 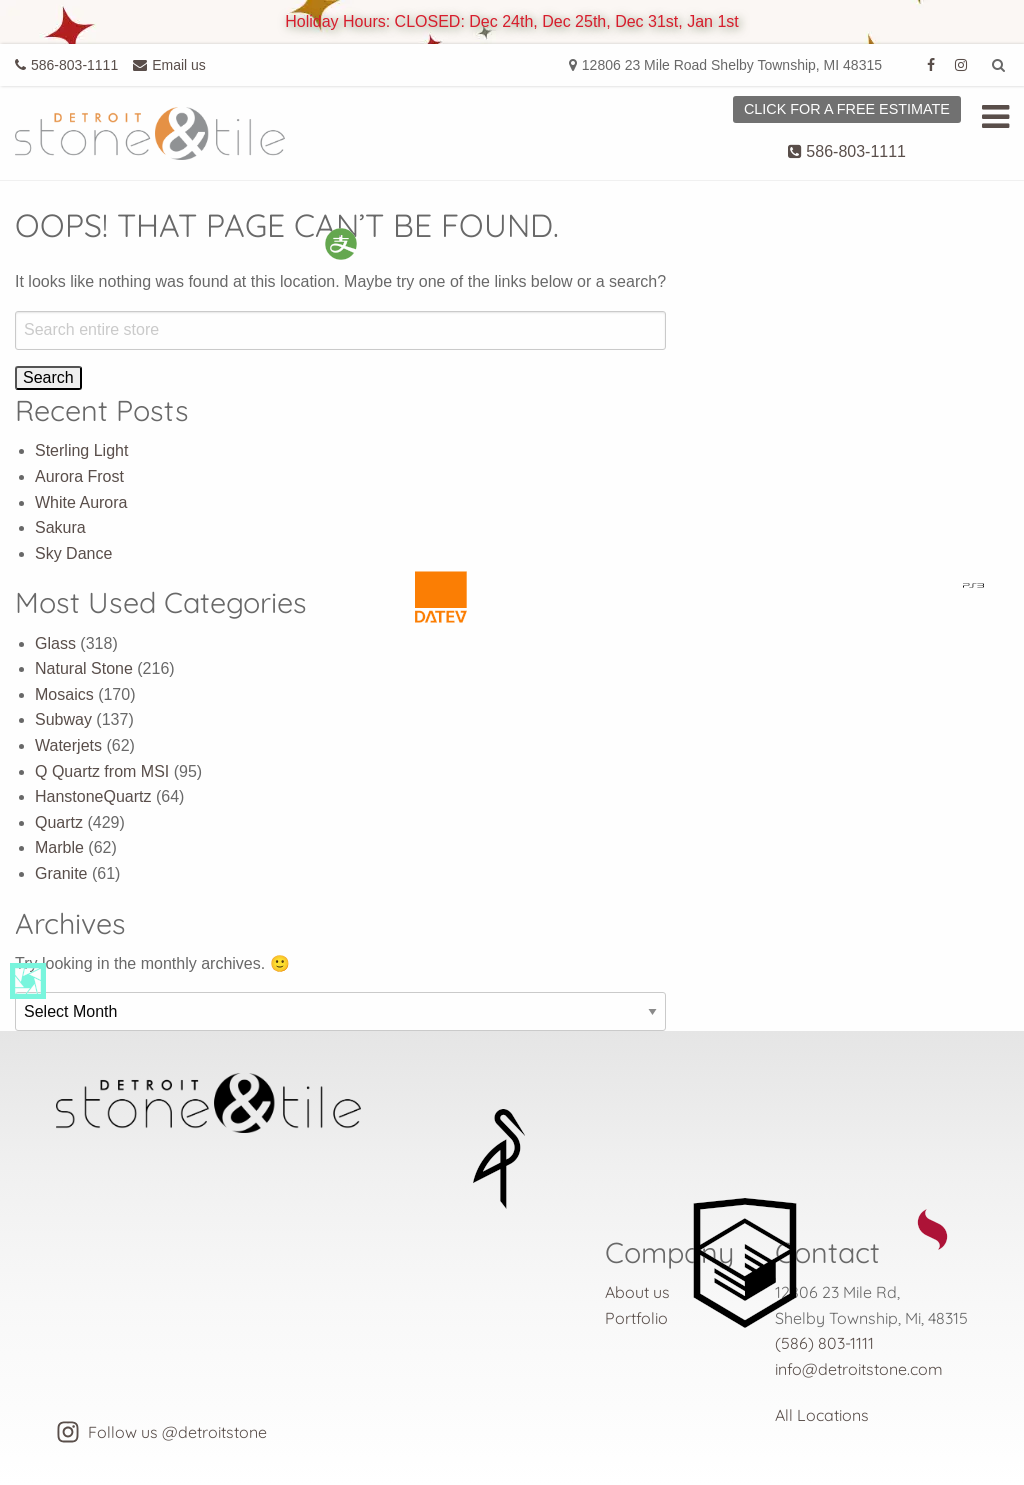 What do you see at coordinates (932, 1229) in the screenshot?
I see `sencha framework branding logo` at bounding box center [932, 1229].